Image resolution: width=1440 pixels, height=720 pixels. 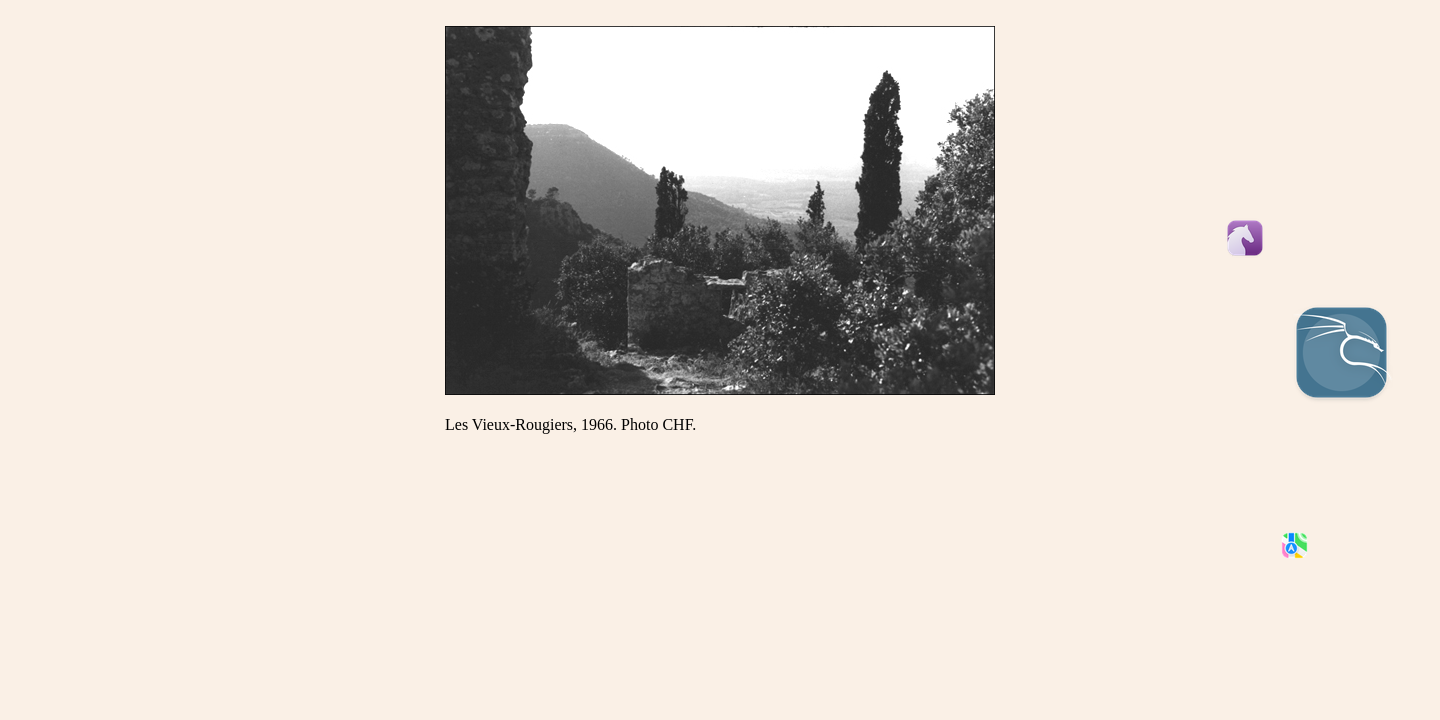 I want to click on open gnome maps application, so click(x=1294, y=545).